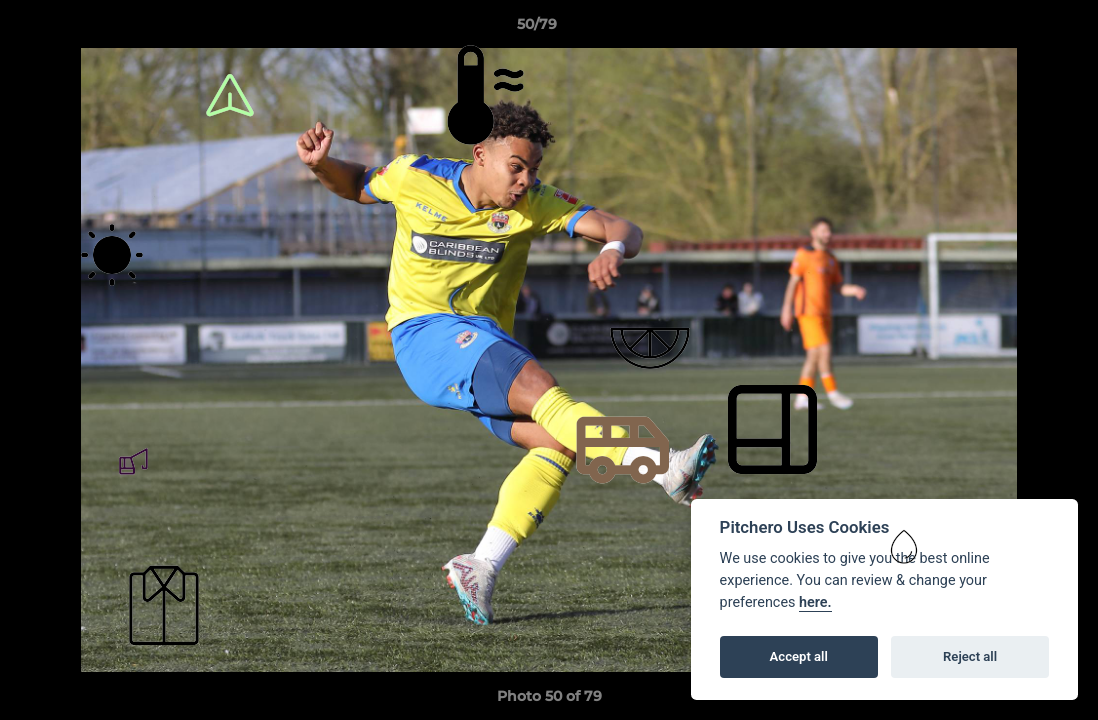 This screenshot has height=720, width=1098. What do you see at coordinates (134, 463) in the screenshot?
I see `construction or building in progress` at bounding box center [134, 463].